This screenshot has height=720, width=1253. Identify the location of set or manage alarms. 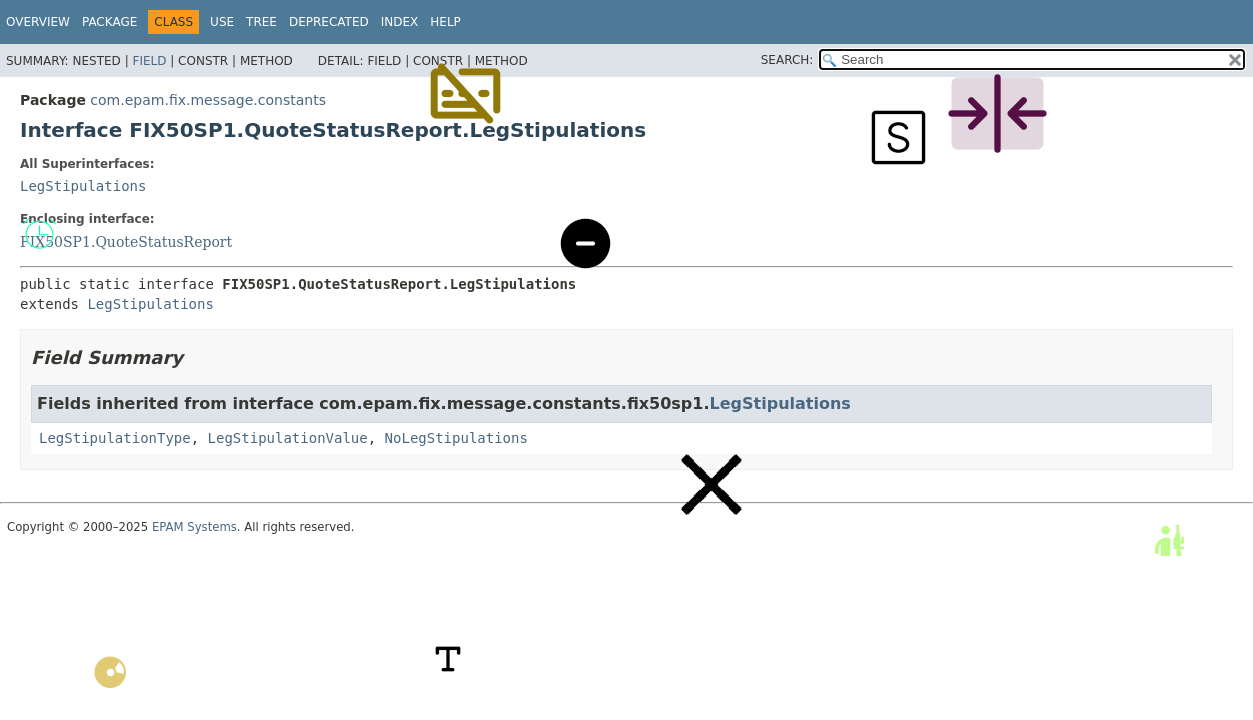
(39, 233).